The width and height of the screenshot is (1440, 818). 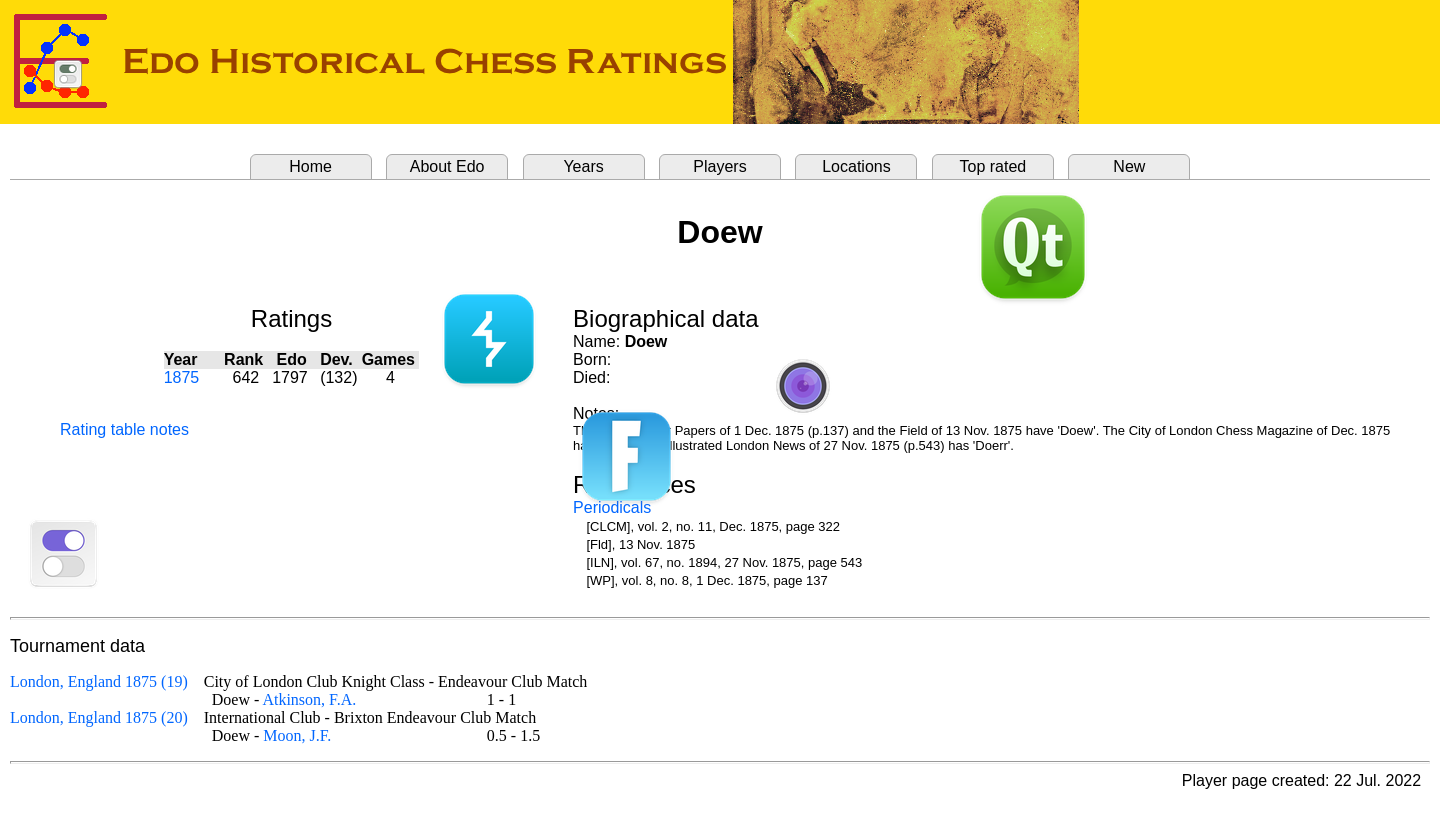 I want to click on open the camera app, so click(x=803, y=386).